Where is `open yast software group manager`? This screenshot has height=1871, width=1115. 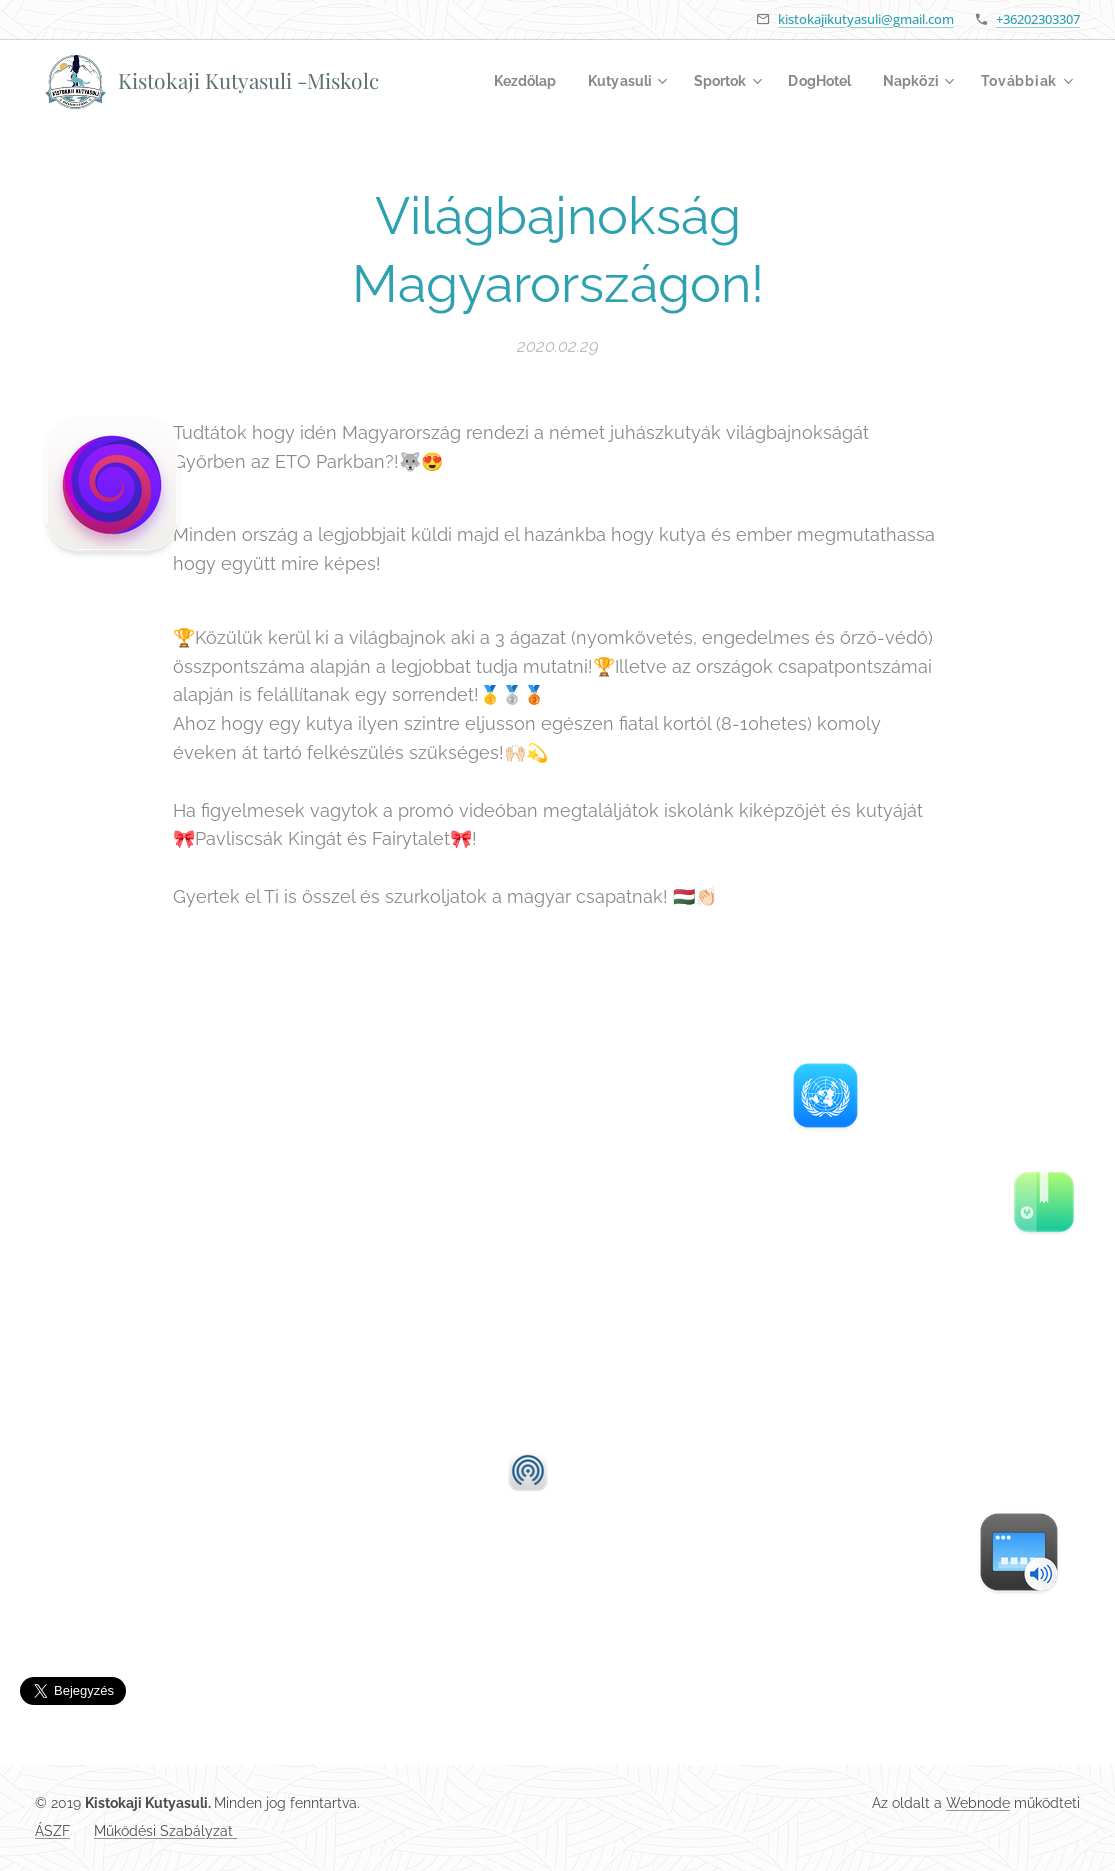
open yast software group manager is located at coordinates (1044, 1202).